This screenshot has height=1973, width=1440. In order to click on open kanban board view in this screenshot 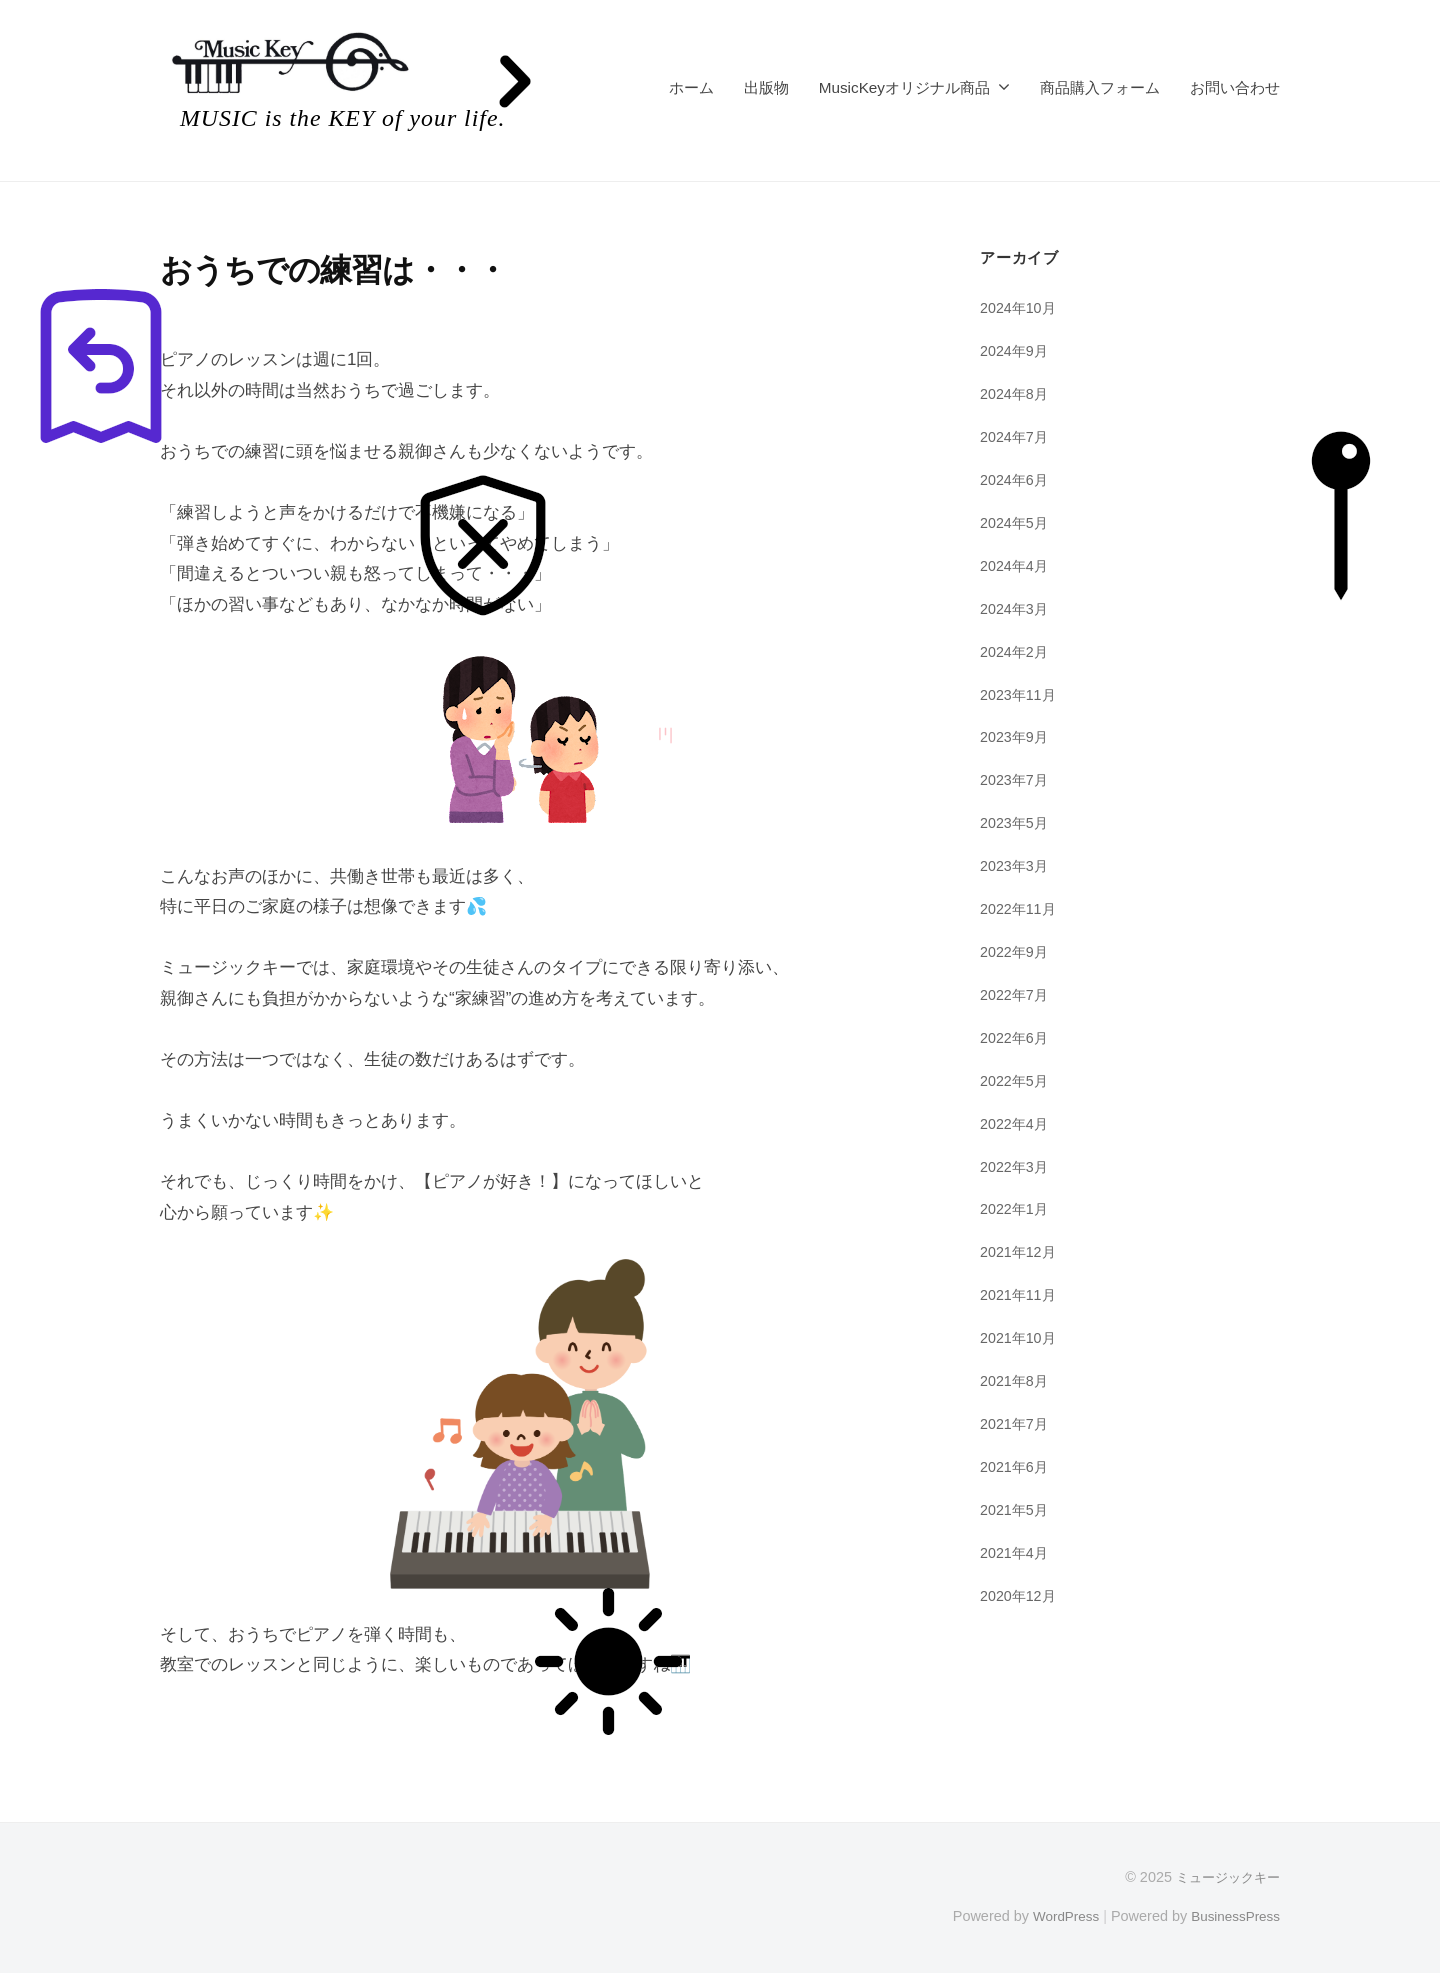, I will do `click(665, 735)`.